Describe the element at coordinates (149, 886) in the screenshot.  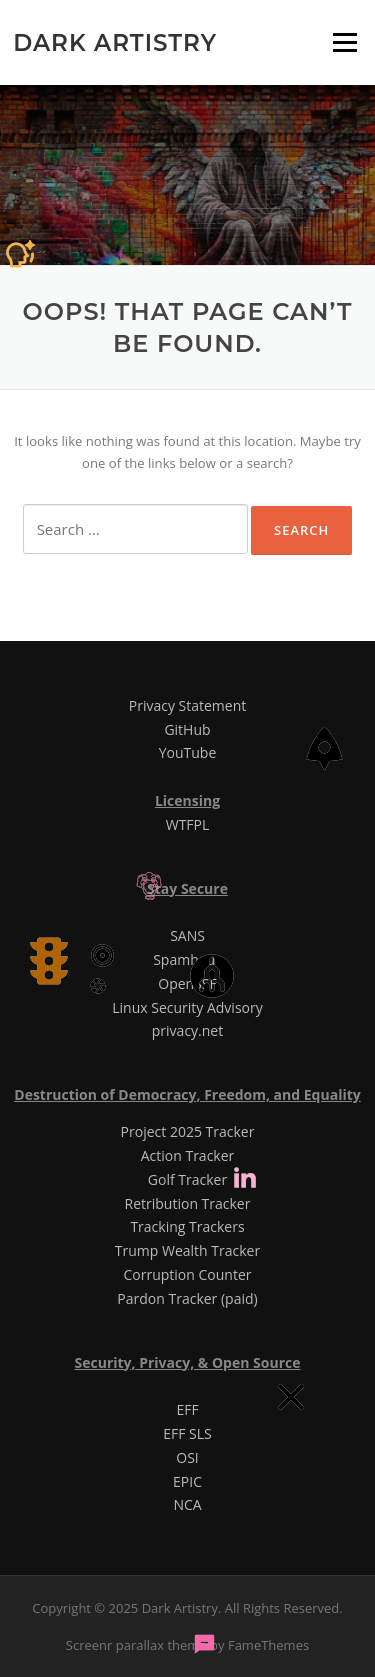
I see `packagist logo - php package repository` at that location.